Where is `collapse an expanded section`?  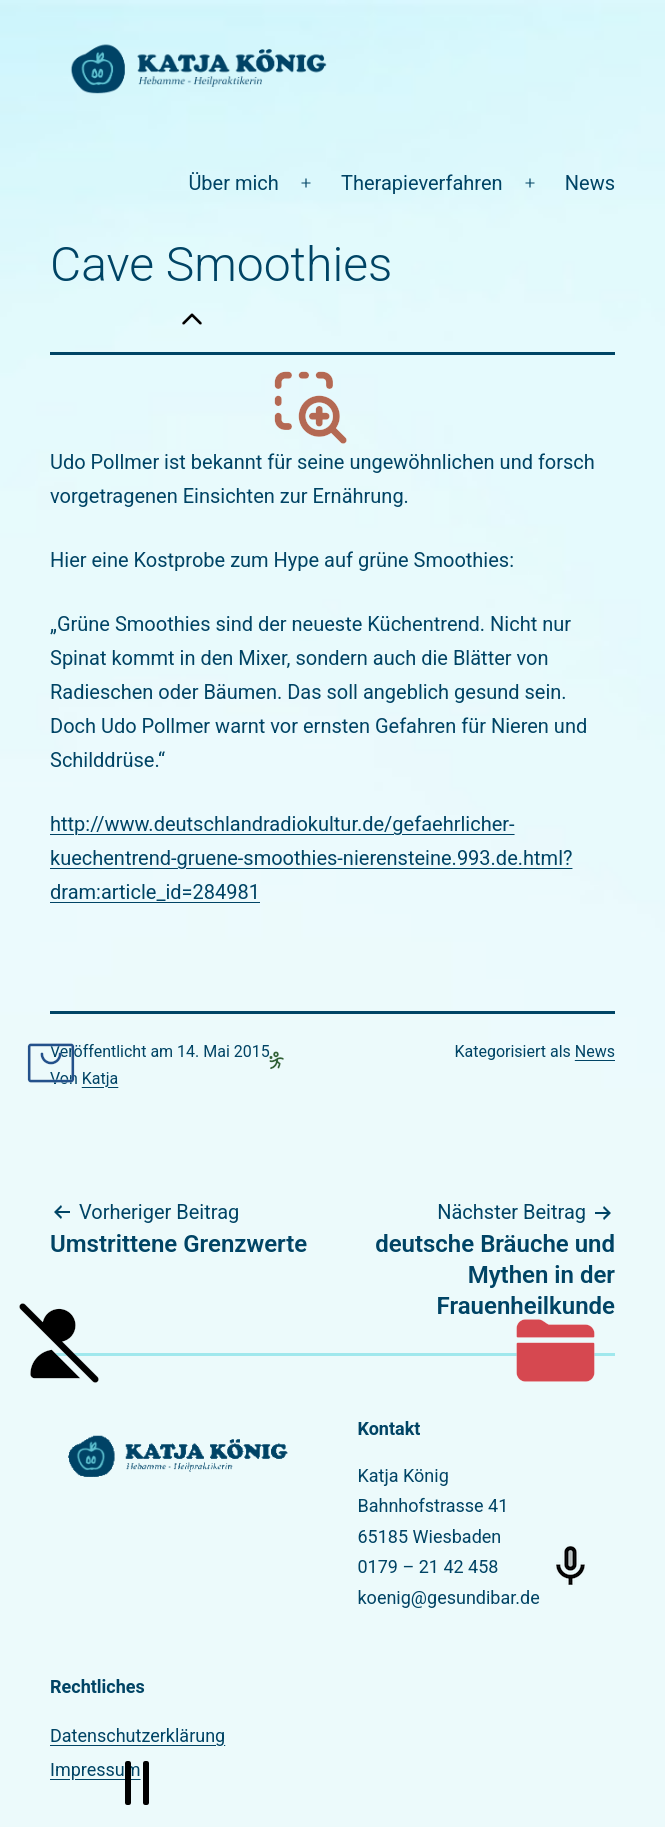
collapse an expanded section is located at coordinates (192, 319).